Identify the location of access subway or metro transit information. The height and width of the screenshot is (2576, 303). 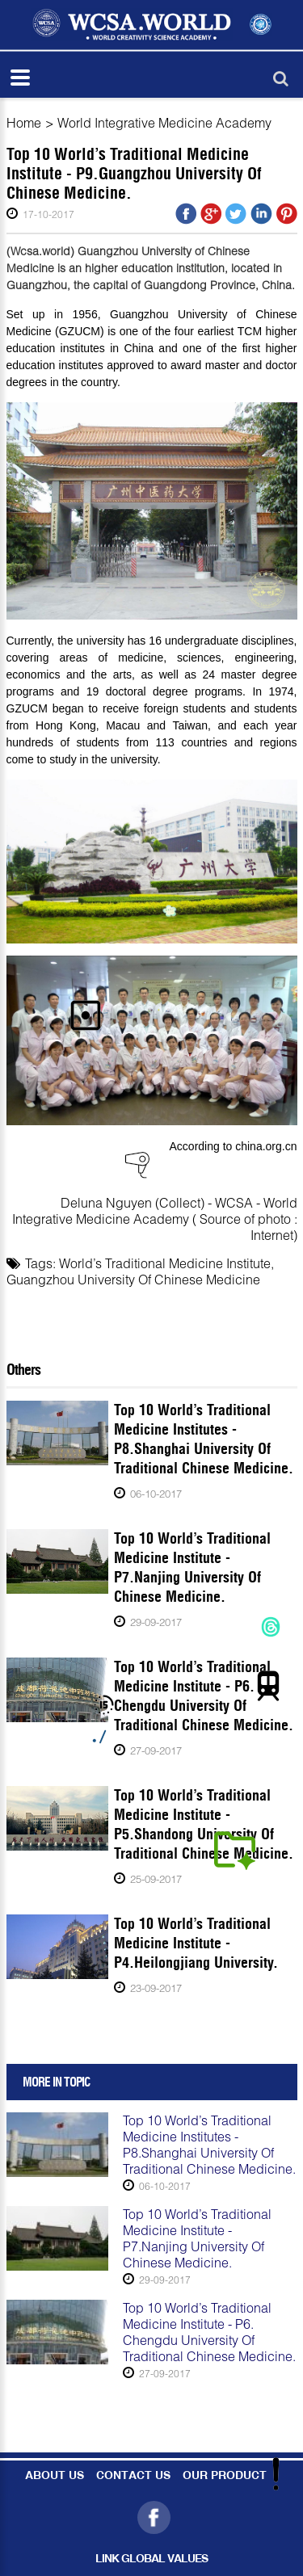
(268, 1685).